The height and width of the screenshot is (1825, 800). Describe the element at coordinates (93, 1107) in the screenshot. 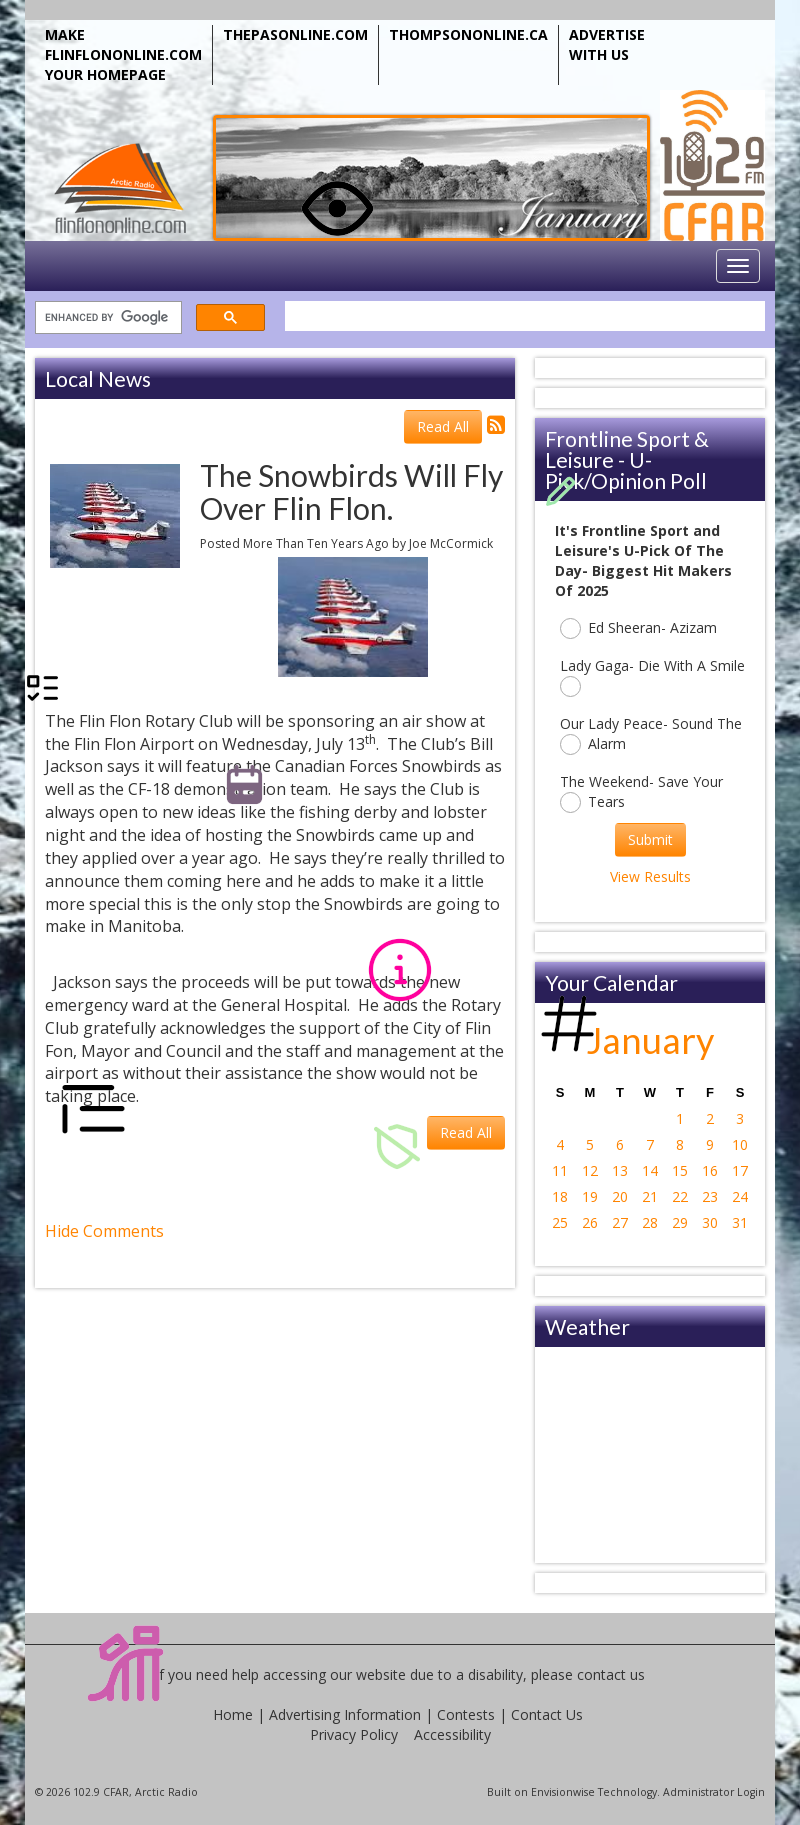

I see `insert a block quote` at that location.